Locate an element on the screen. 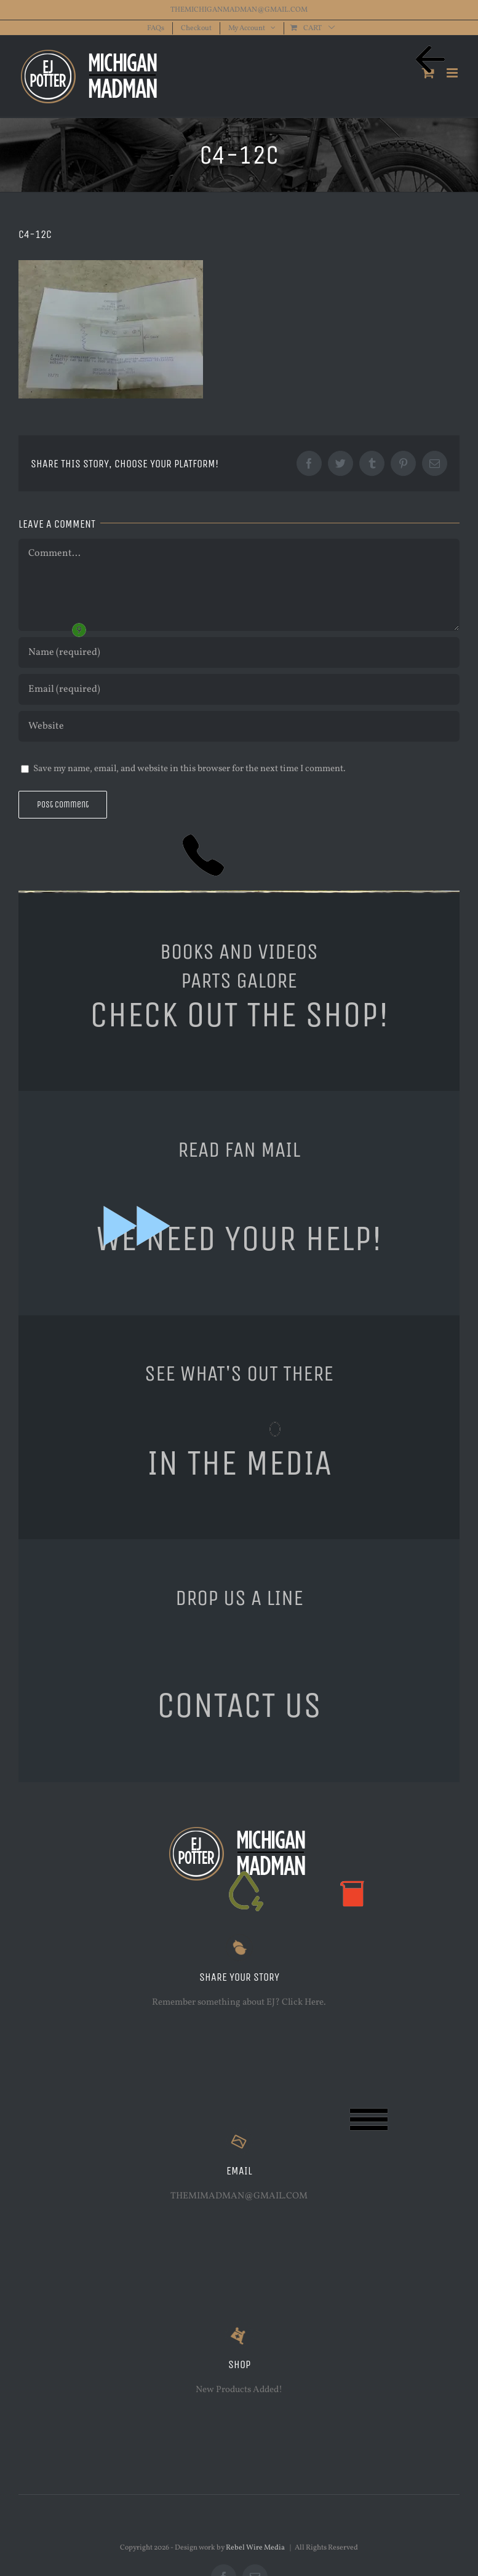 The height and width of the screenshot is (2576, 478). make a phone call is located at coordinates (203, 855).